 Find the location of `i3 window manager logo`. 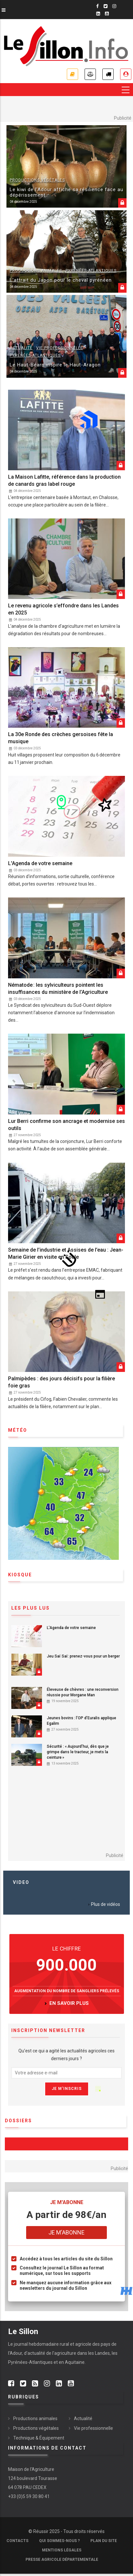

i3 window manager logo is located at coordinates (68, 1259).